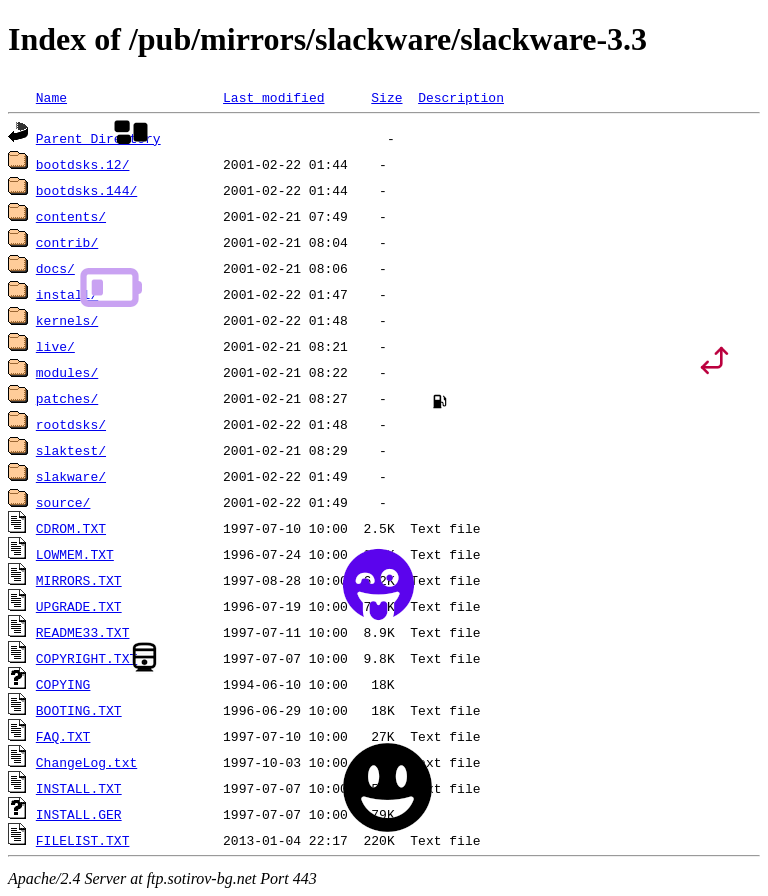 Image resolution: width=768 pixels, height=896 pixels. What do you see at coordinates (109, 287) in the screenshot?
I see `indicates low battery level` at bounding box center [109, 287].